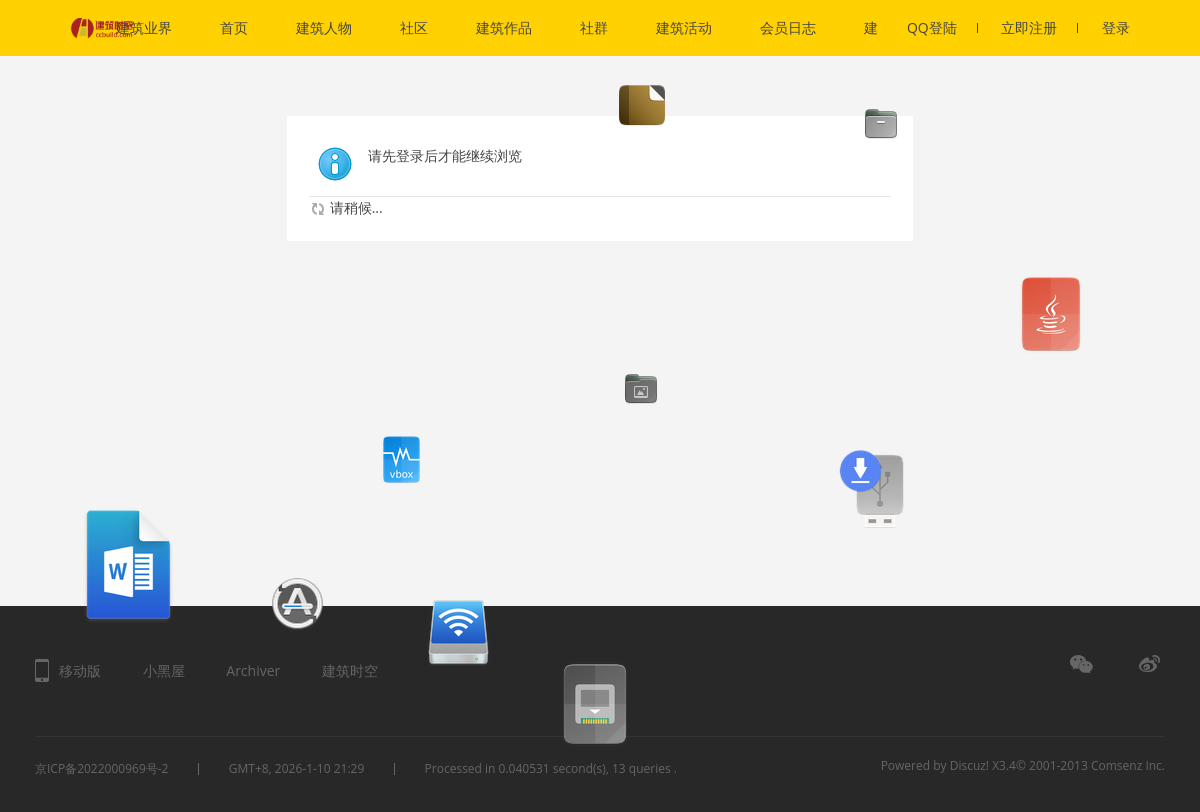  I want to click on access wireless network storage, so click(458, 633).